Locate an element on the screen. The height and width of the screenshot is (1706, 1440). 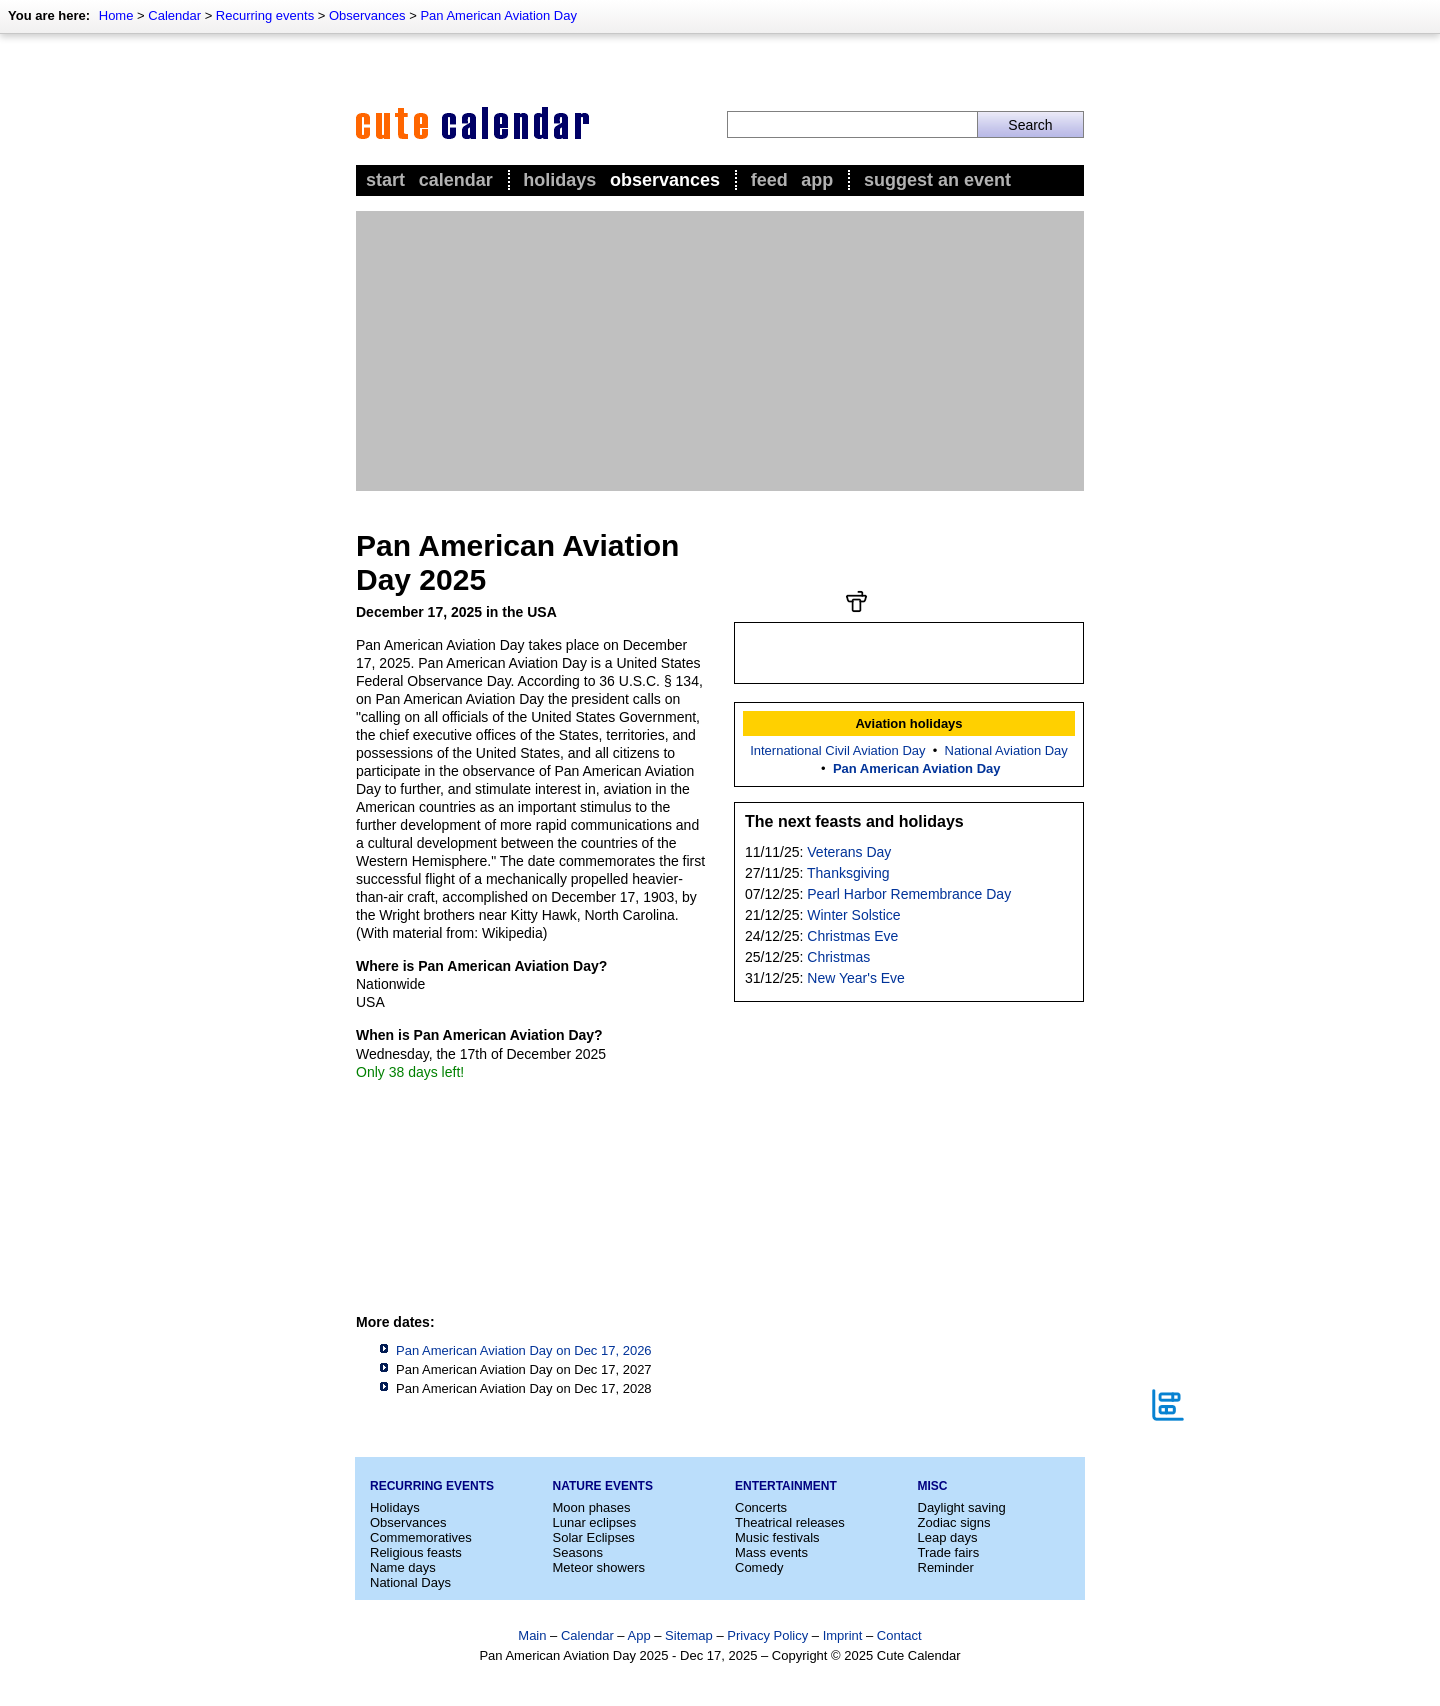
view stacked bar chart data is located at coordinates (1168, 1405).